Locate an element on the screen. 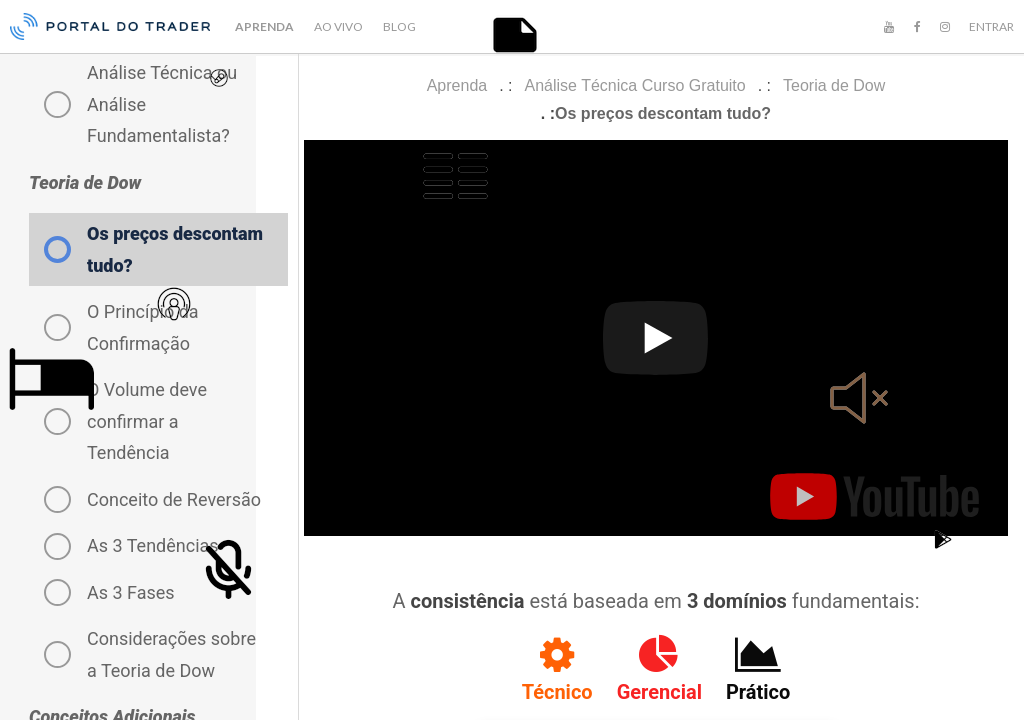 This screenshot has height=720, width=1024. open steam gaming platform is located at coordinates (219, 78).